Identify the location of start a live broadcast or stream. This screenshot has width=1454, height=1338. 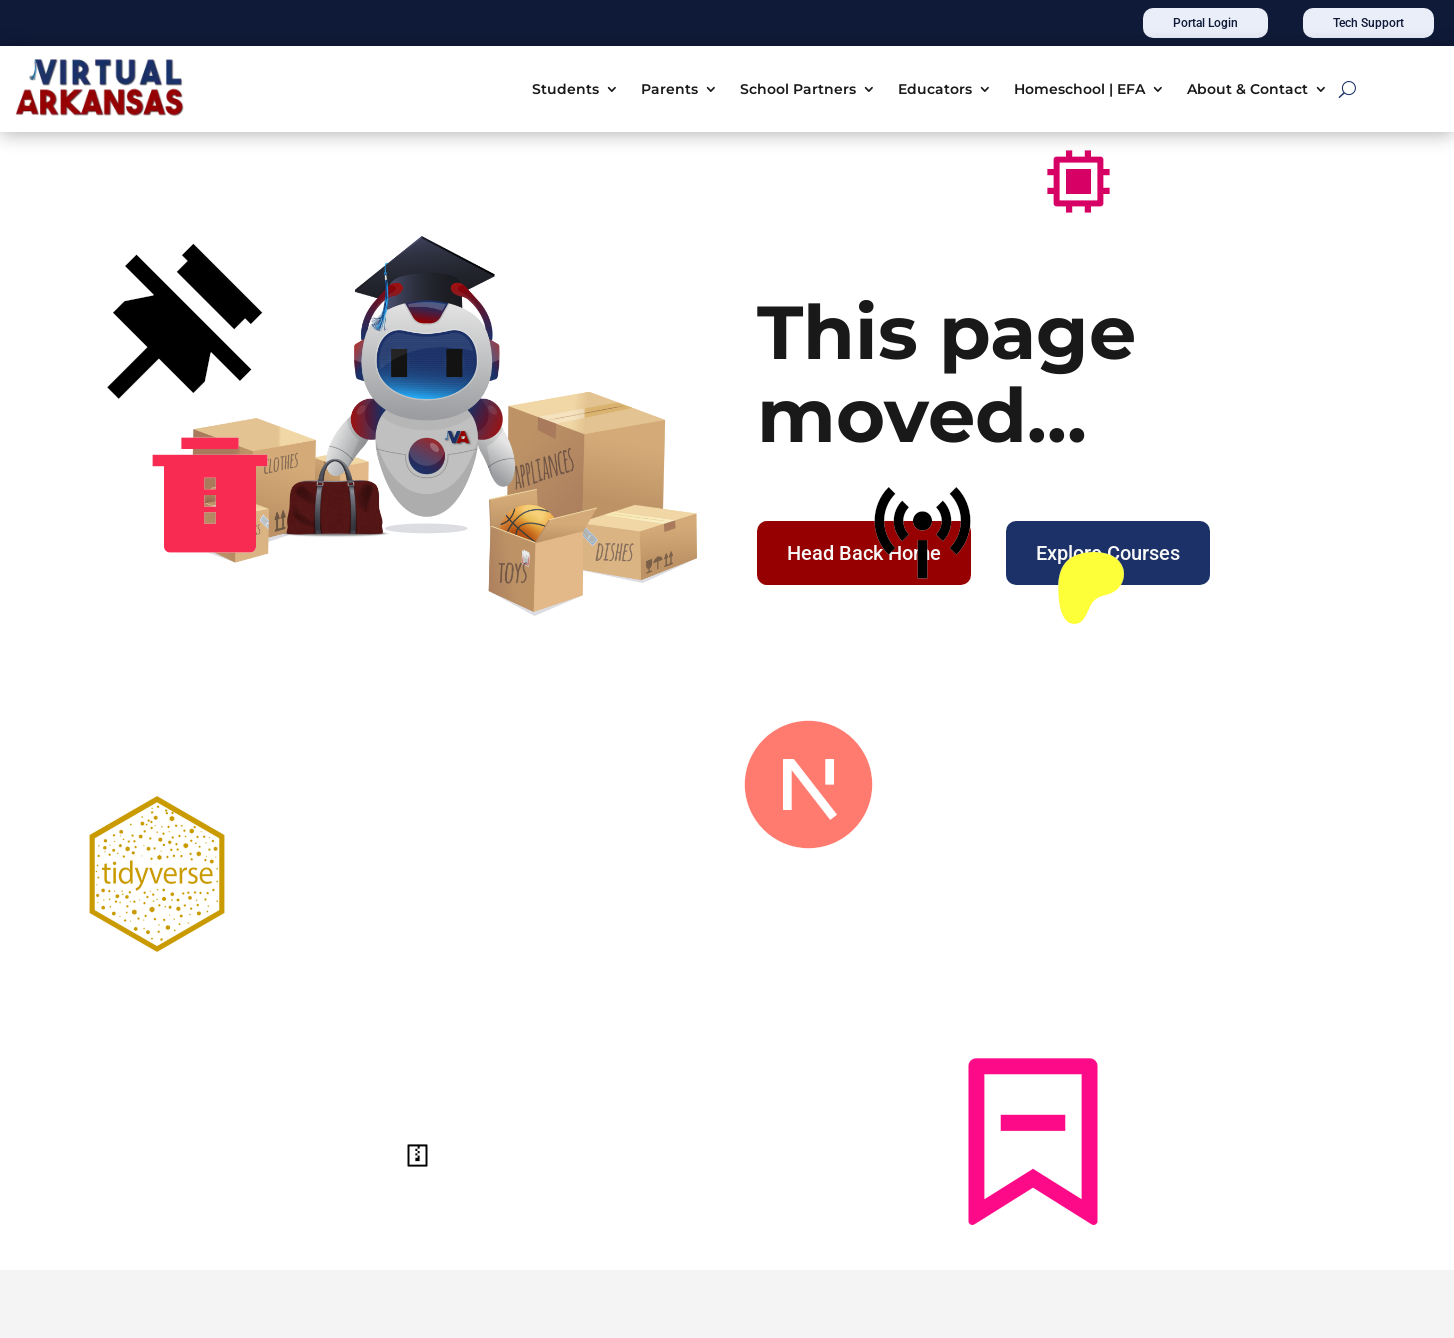
(922, 530).